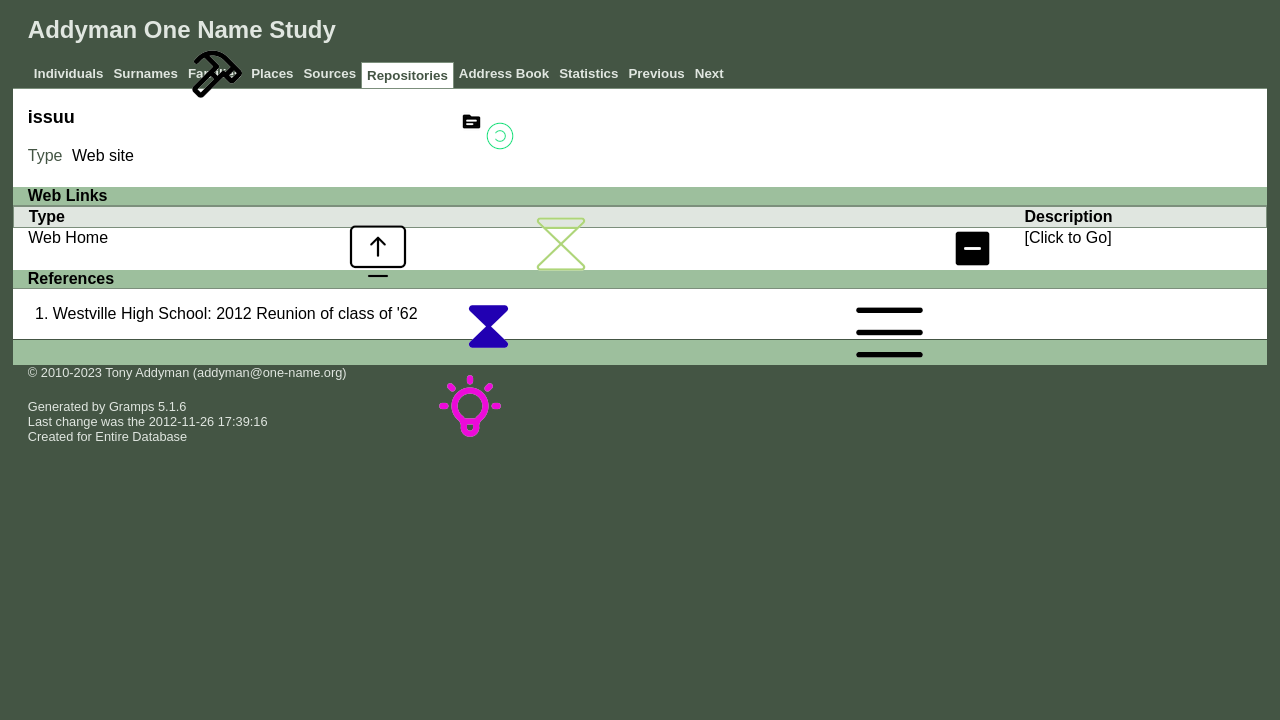 The width and height of the screenshot is (1280, 720). Describe the element at coordinates (471, 121) in the screenshot. I see `open topic or file folder` at that location.